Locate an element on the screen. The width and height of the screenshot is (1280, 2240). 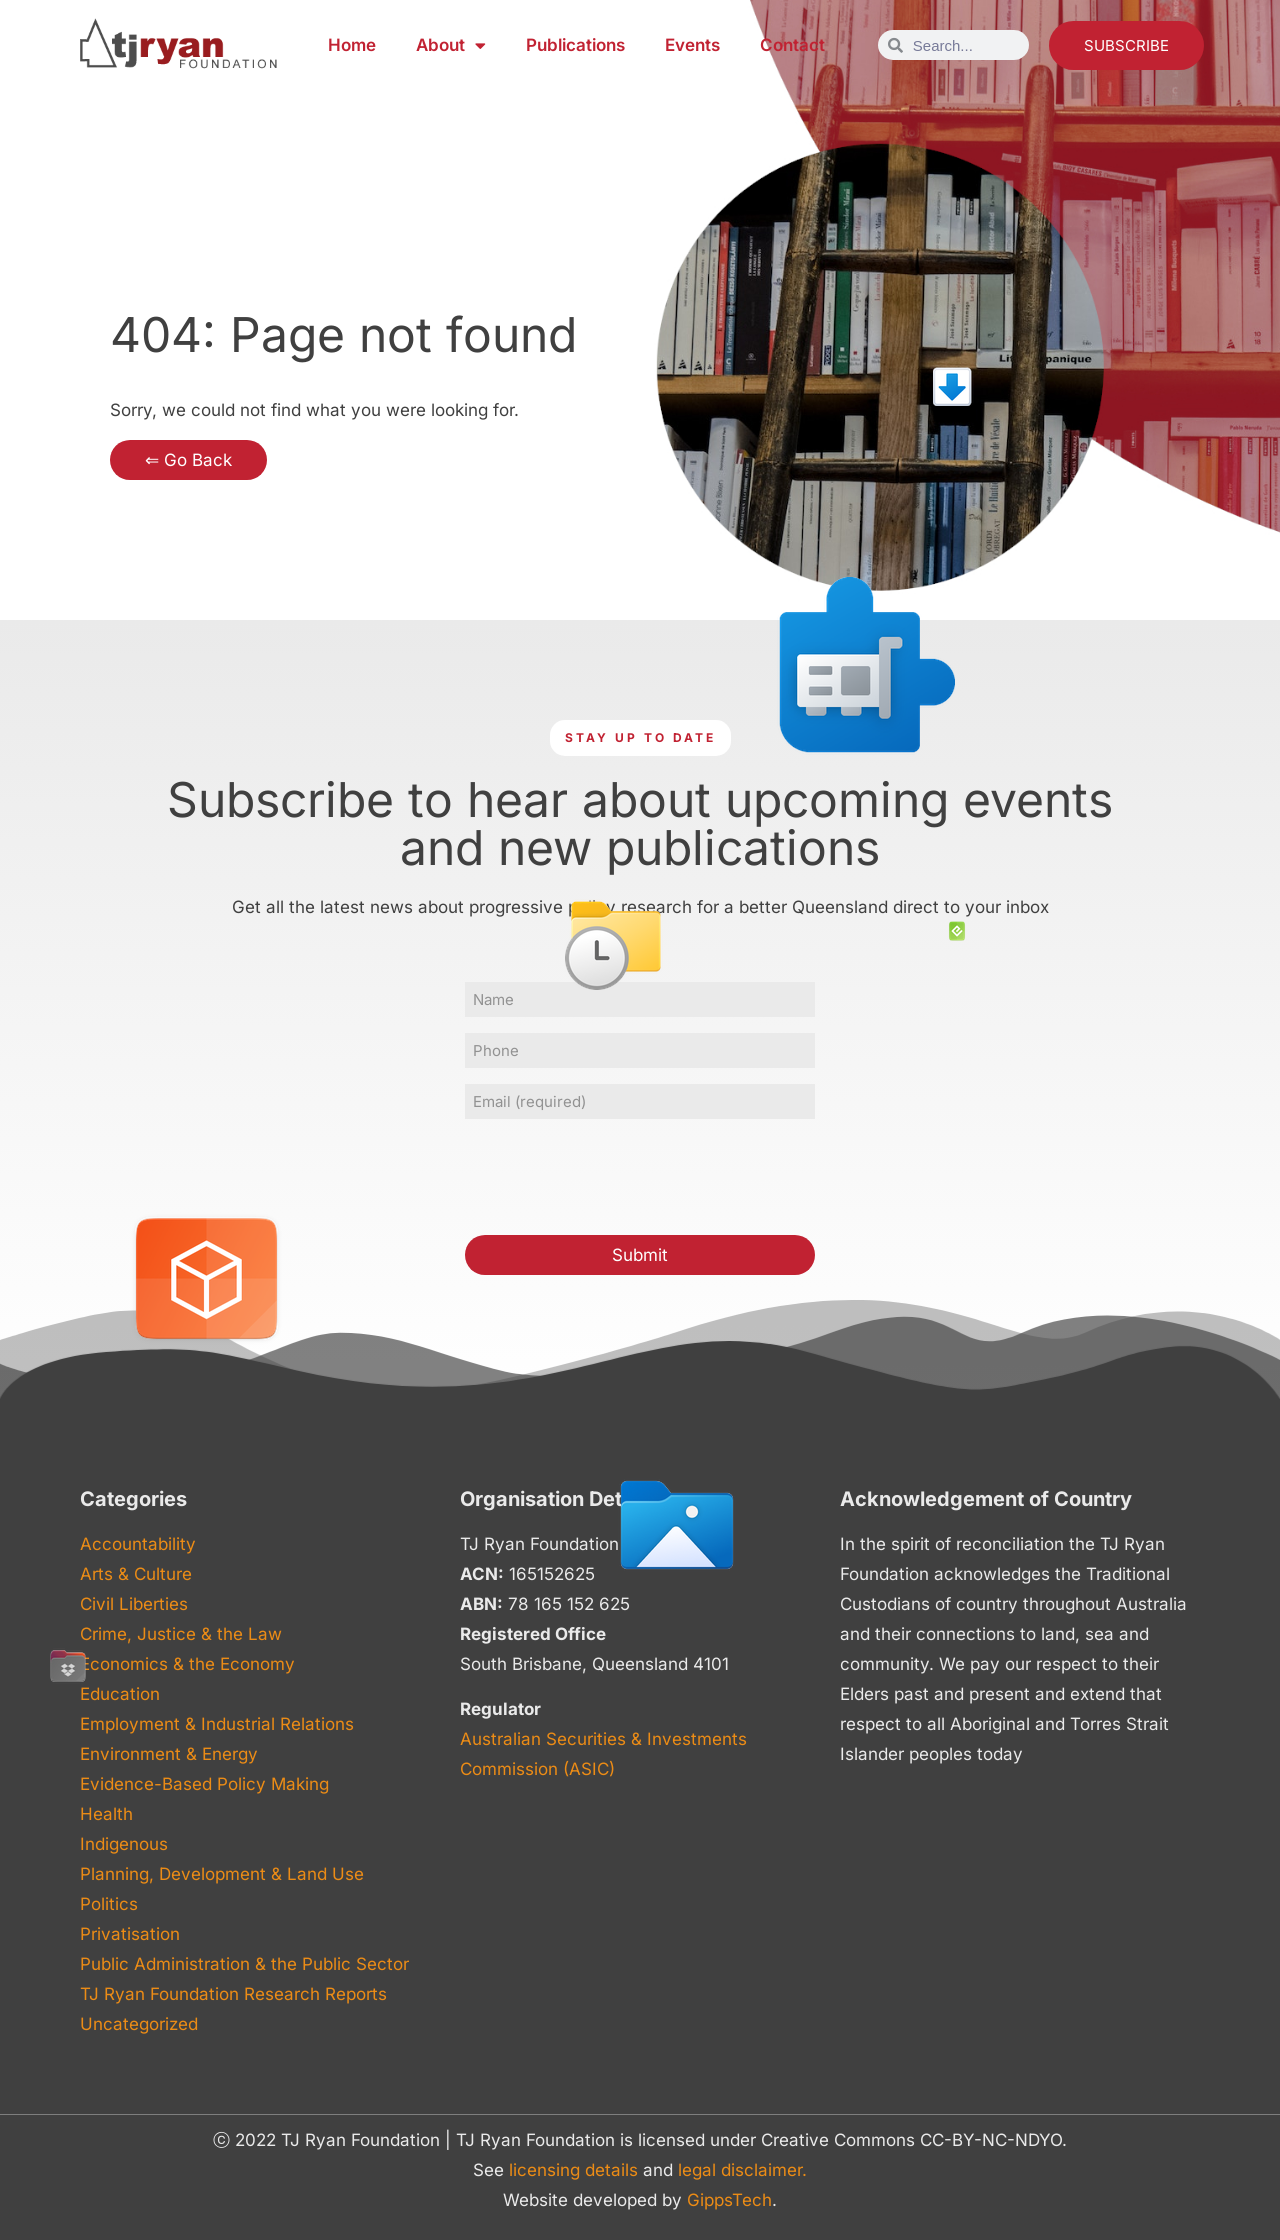
access recently opened files and folders is located at coordinates (616, 939).